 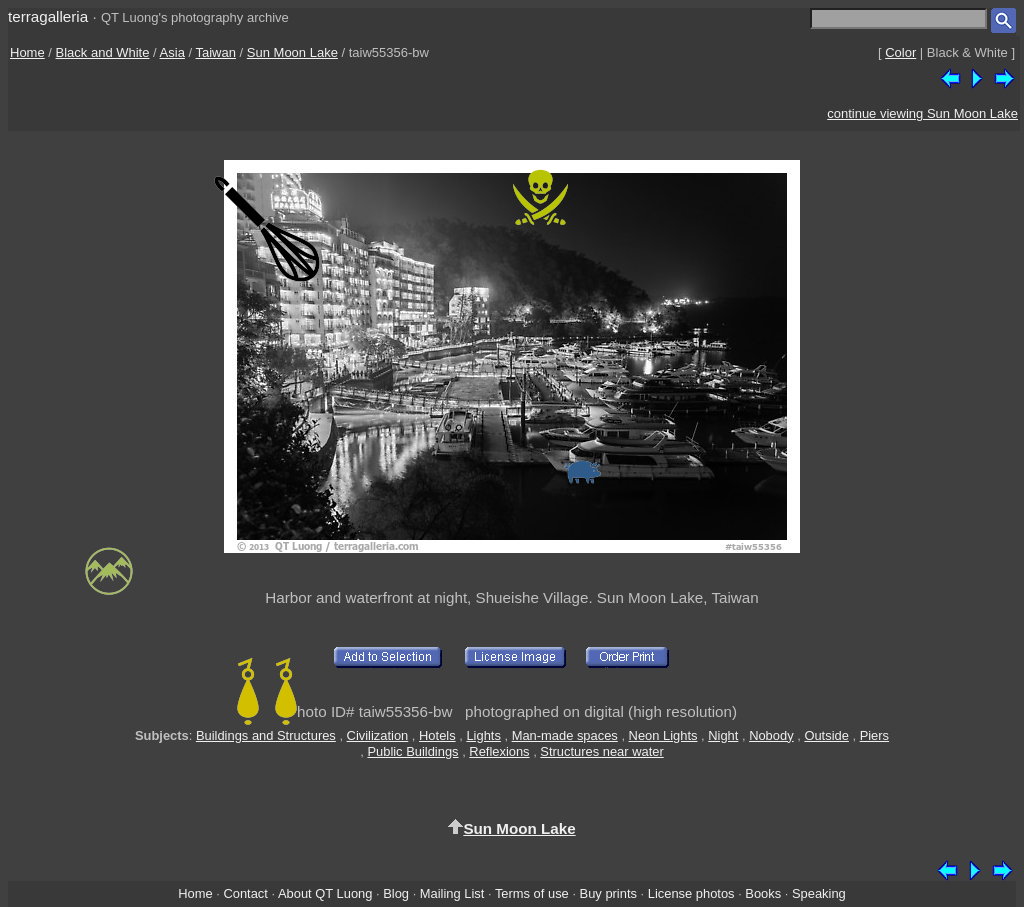 I want to click on view mountain or hiking trails, so click(x=109, y=571).